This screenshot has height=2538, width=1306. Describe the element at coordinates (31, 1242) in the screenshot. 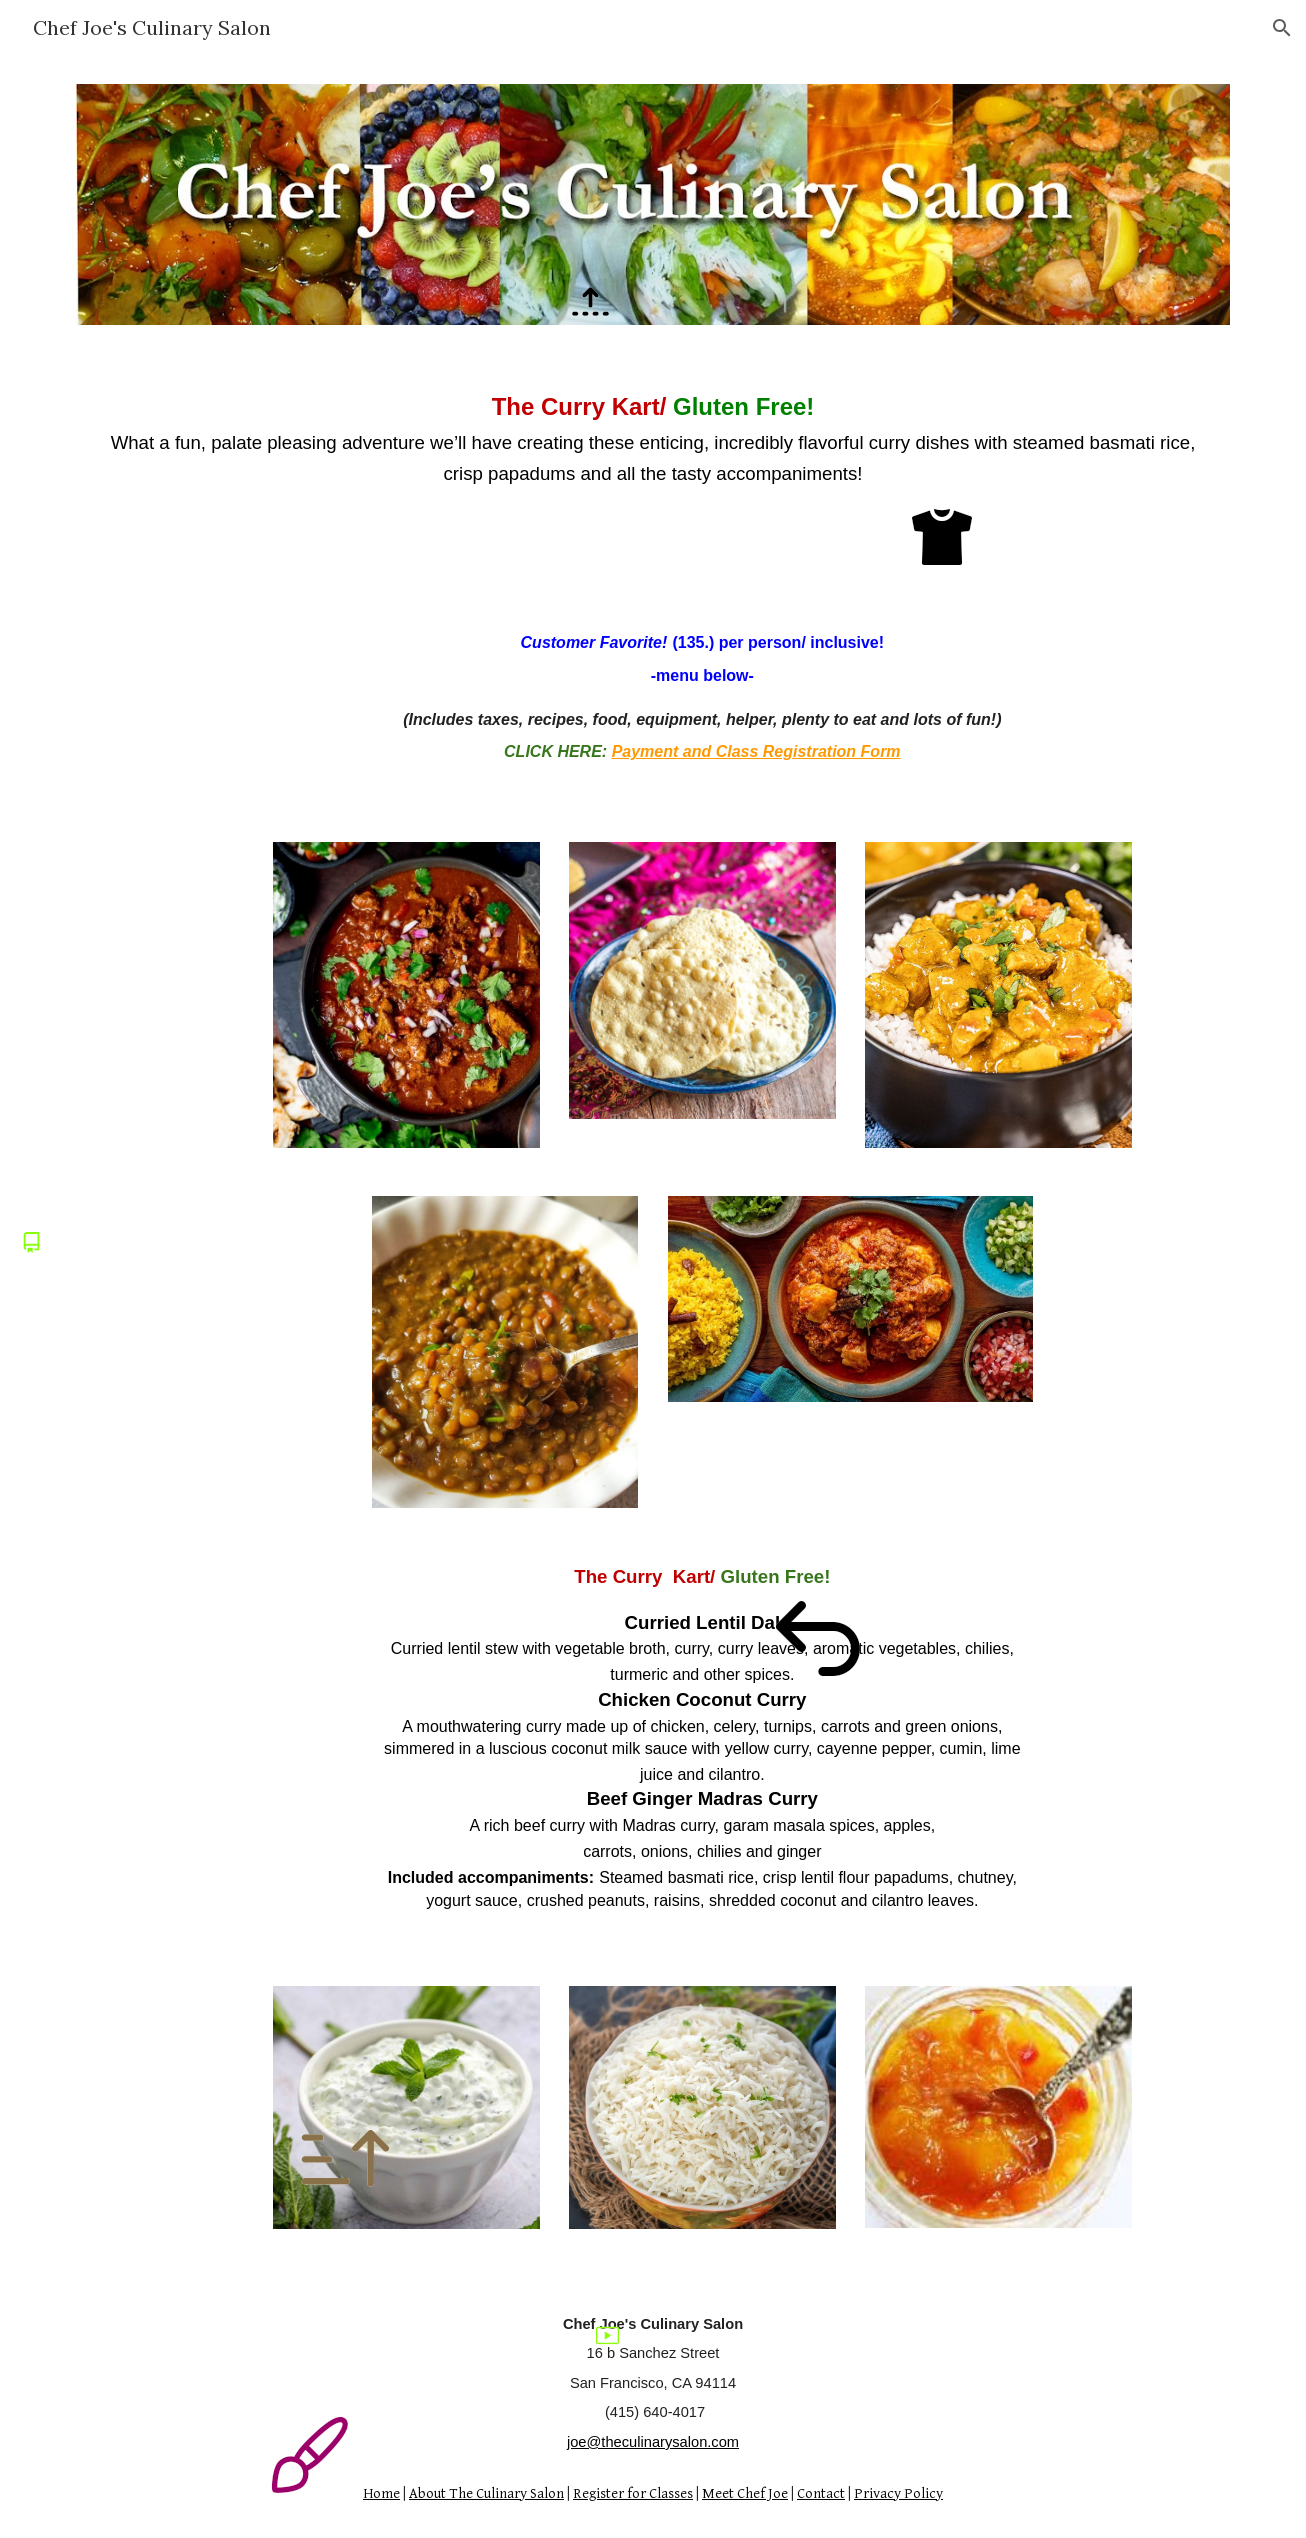

I see `access a code repository` at that location.